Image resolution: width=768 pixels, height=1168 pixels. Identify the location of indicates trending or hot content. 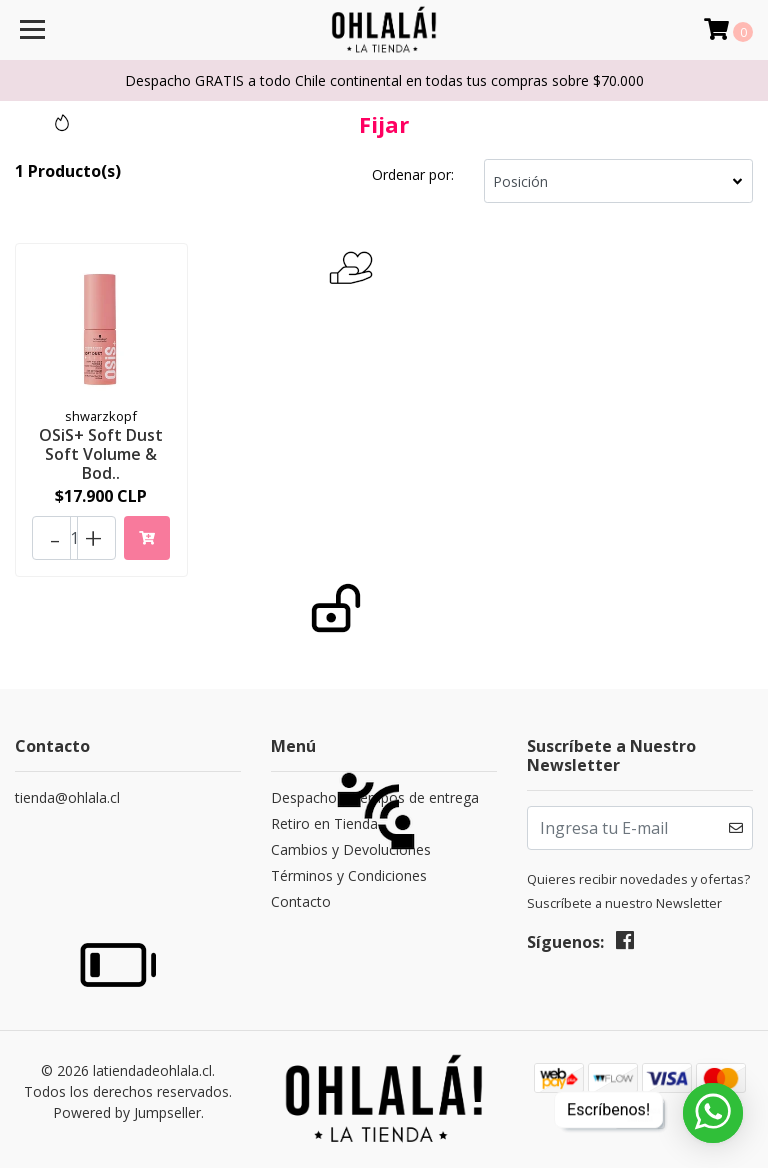
(62, 123).